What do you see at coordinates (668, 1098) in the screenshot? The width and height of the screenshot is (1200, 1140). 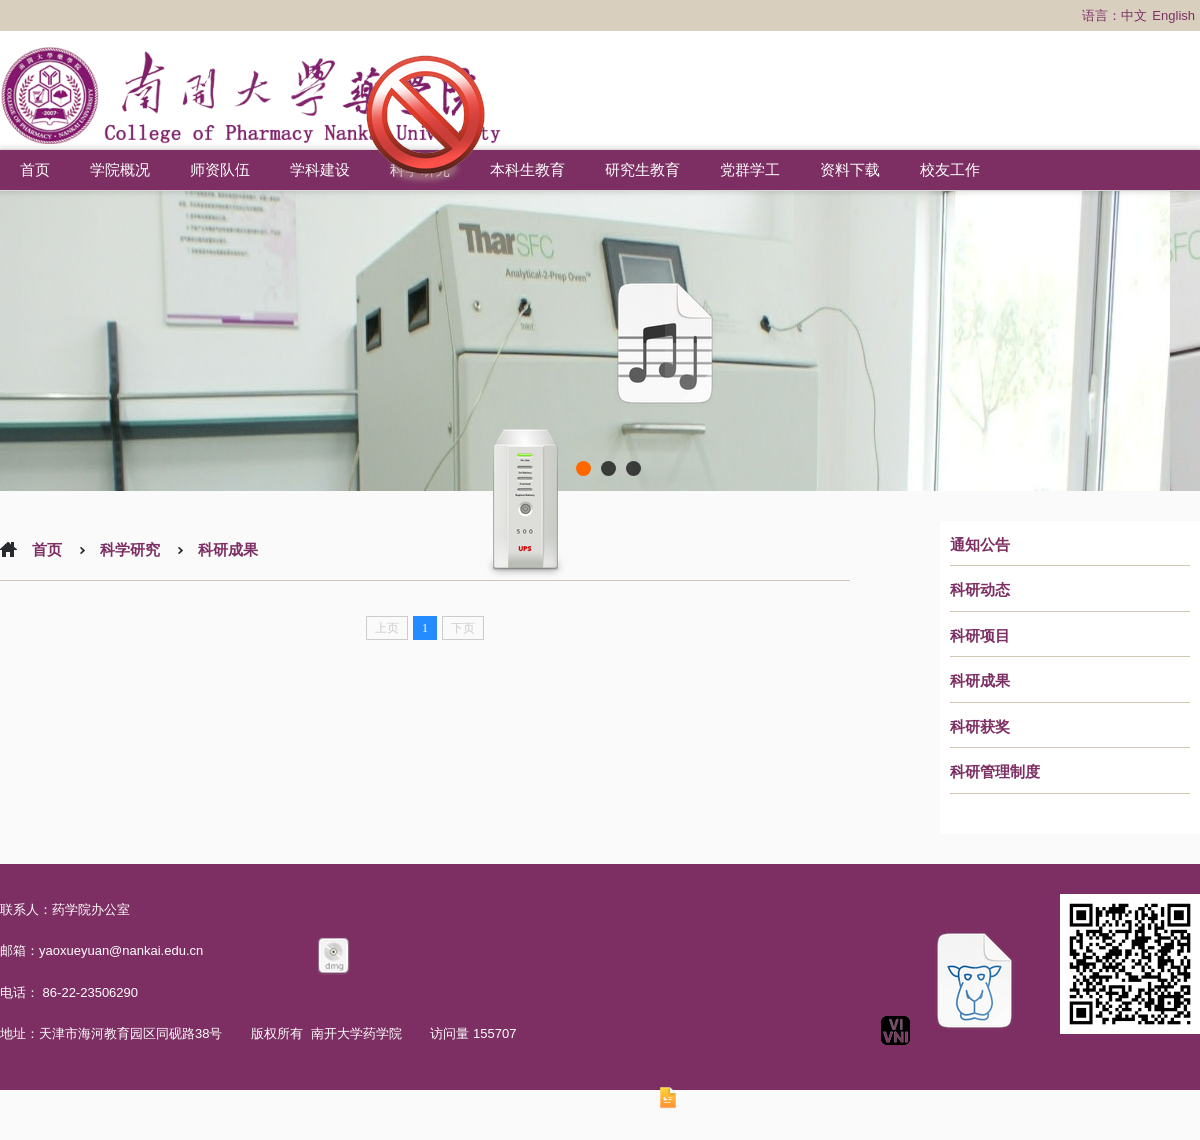 I see `open a presentation file` at bounding box center [668, 1098].